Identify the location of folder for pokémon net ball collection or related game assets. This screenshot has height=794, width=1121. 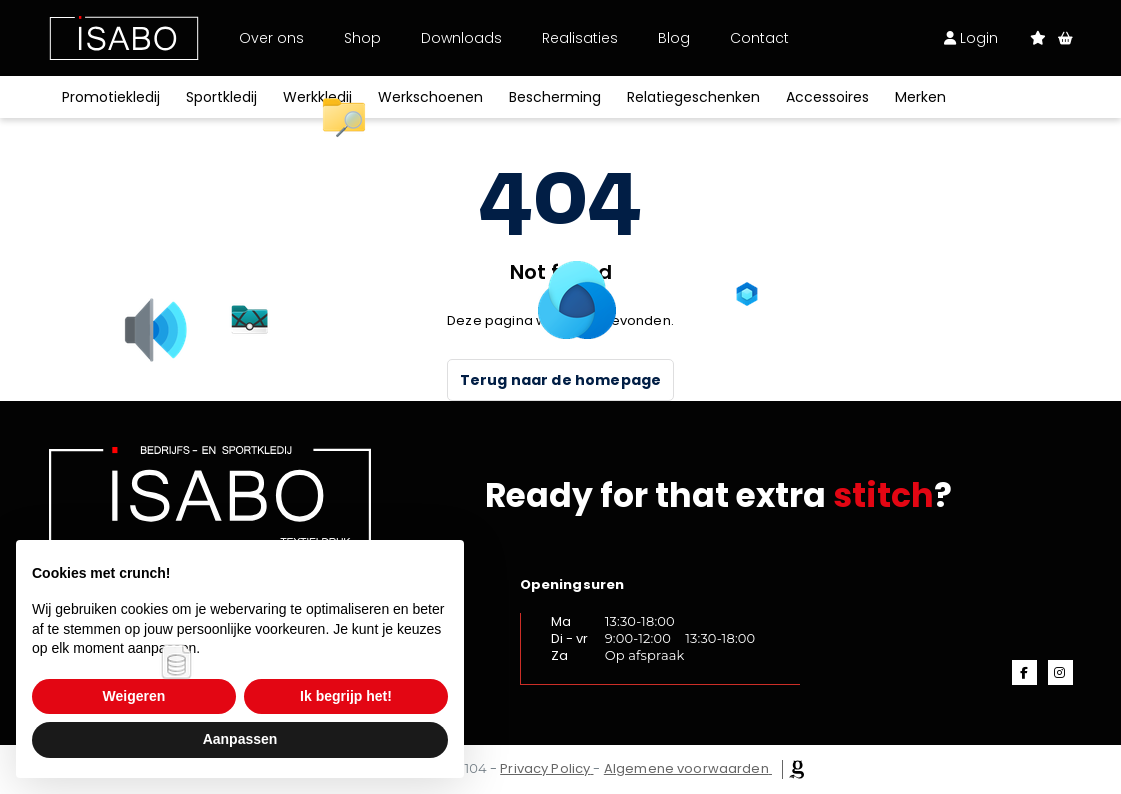
(249, 320).